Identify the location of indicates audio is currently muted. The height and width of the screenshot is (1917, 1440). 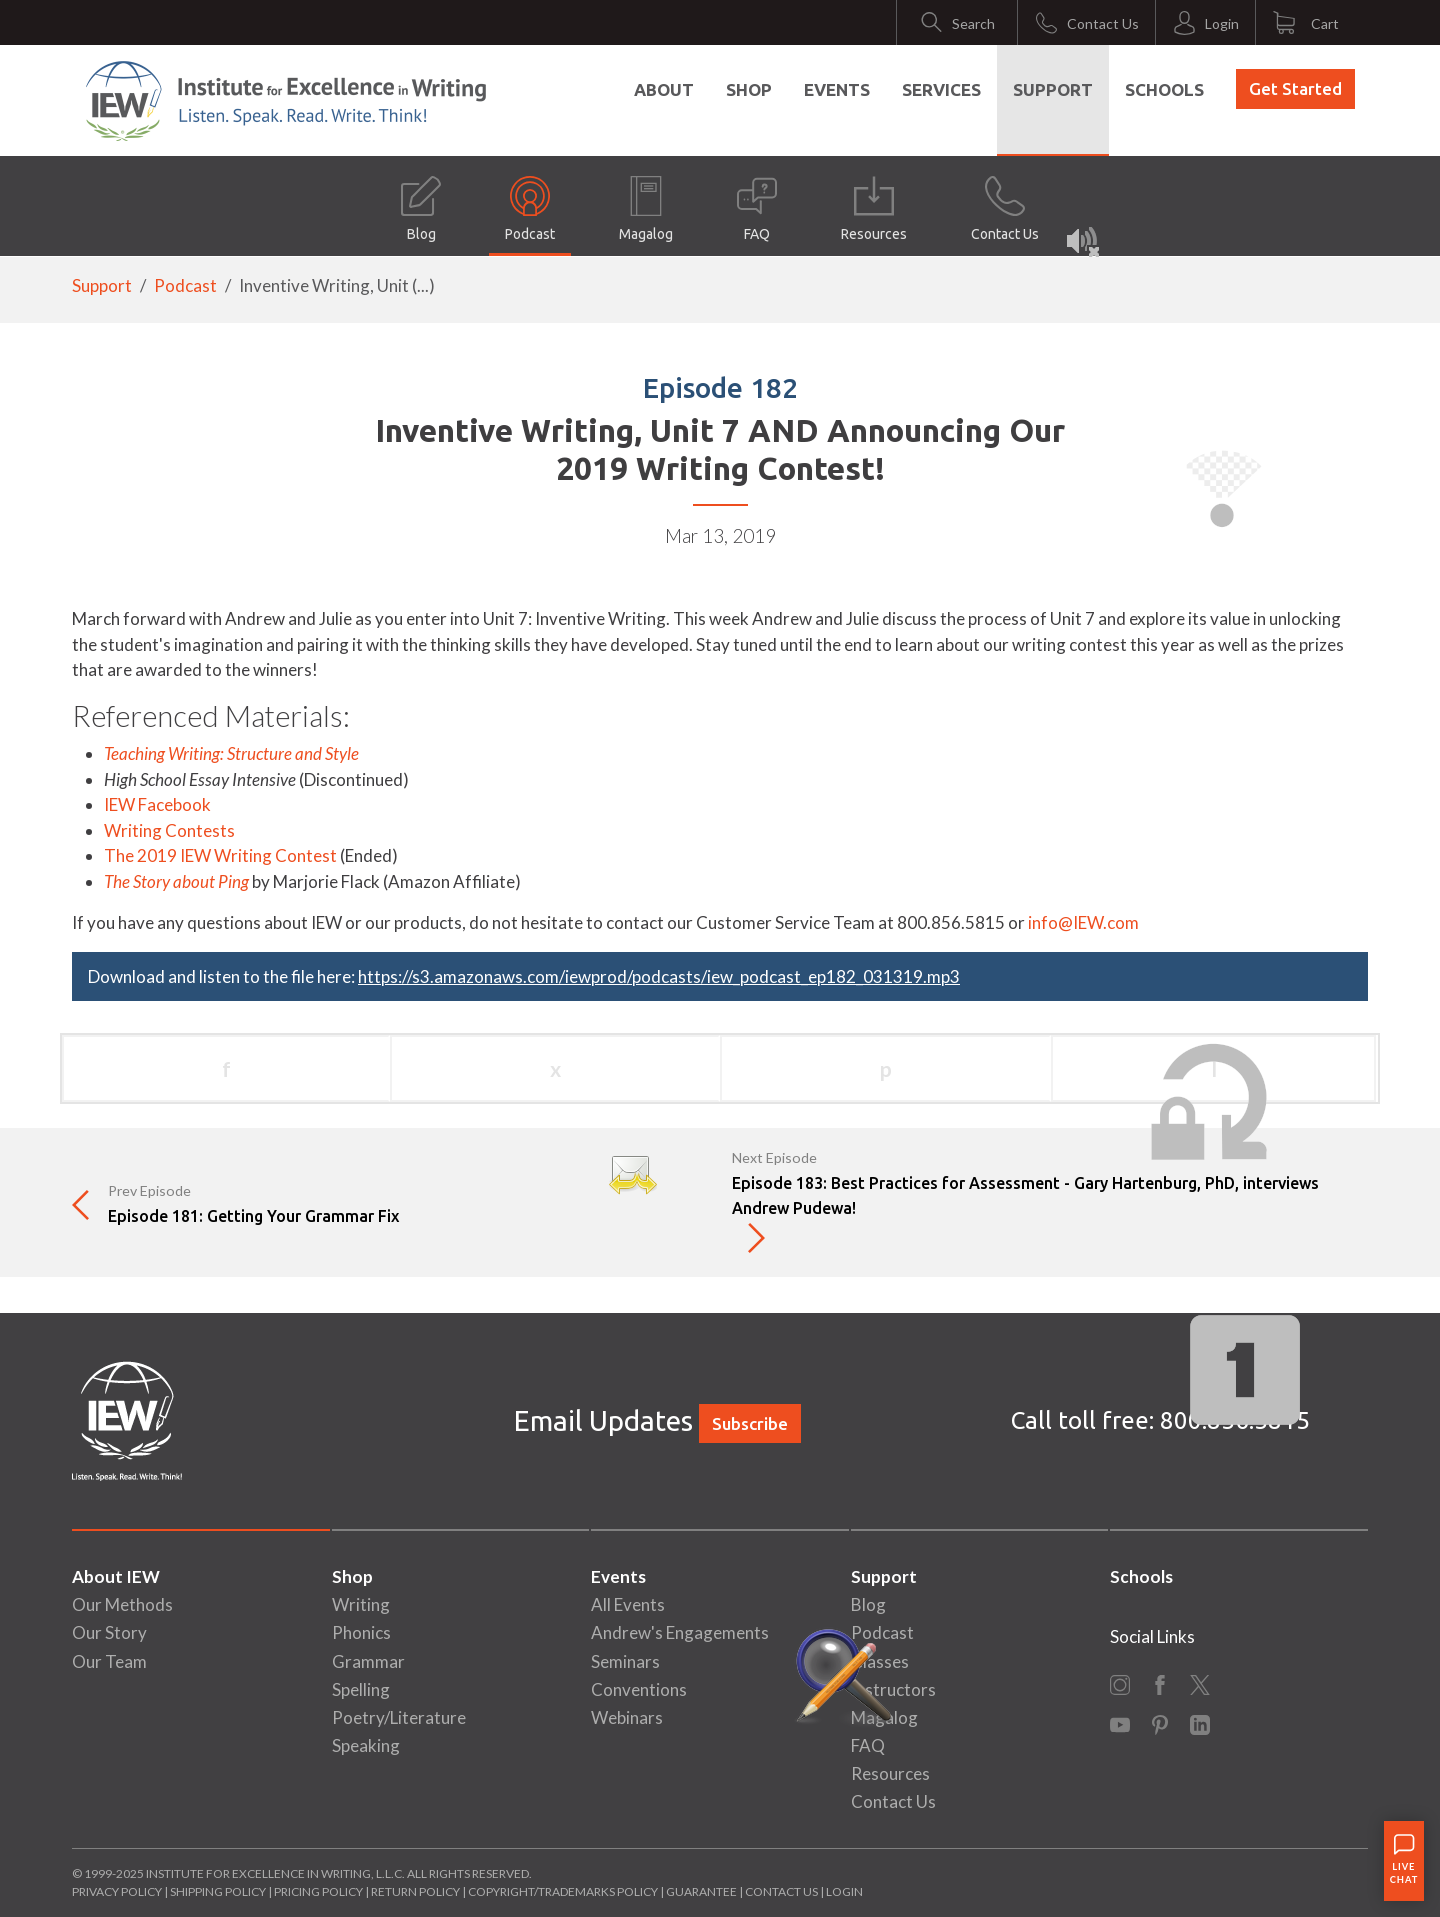
(1083, 241).